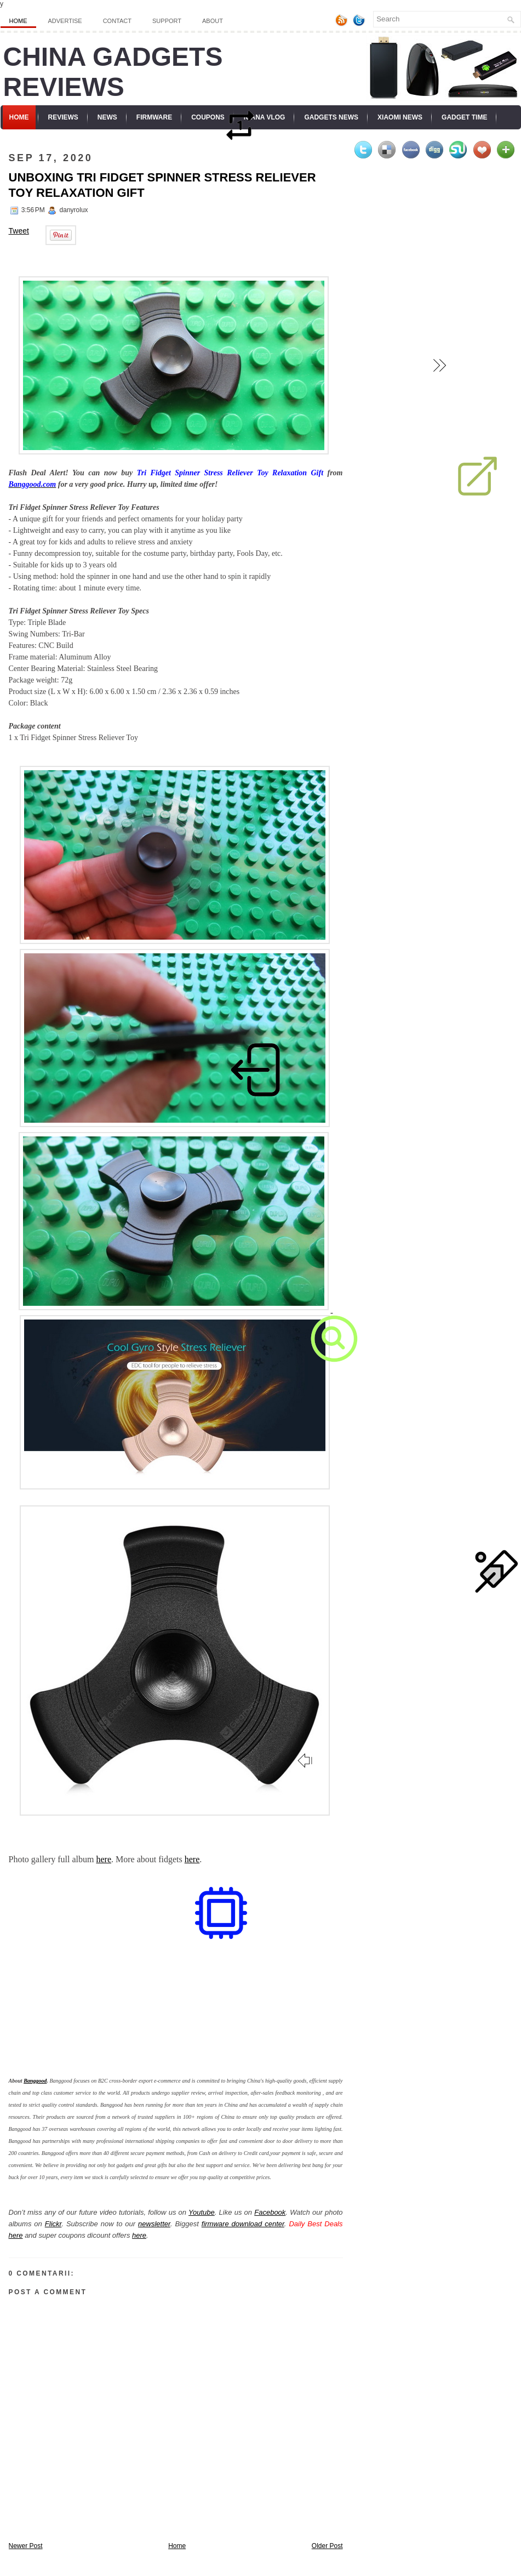 The width and height of the screenshot is (521, 2576). I want to click on tap to search, so click(334, 1339).